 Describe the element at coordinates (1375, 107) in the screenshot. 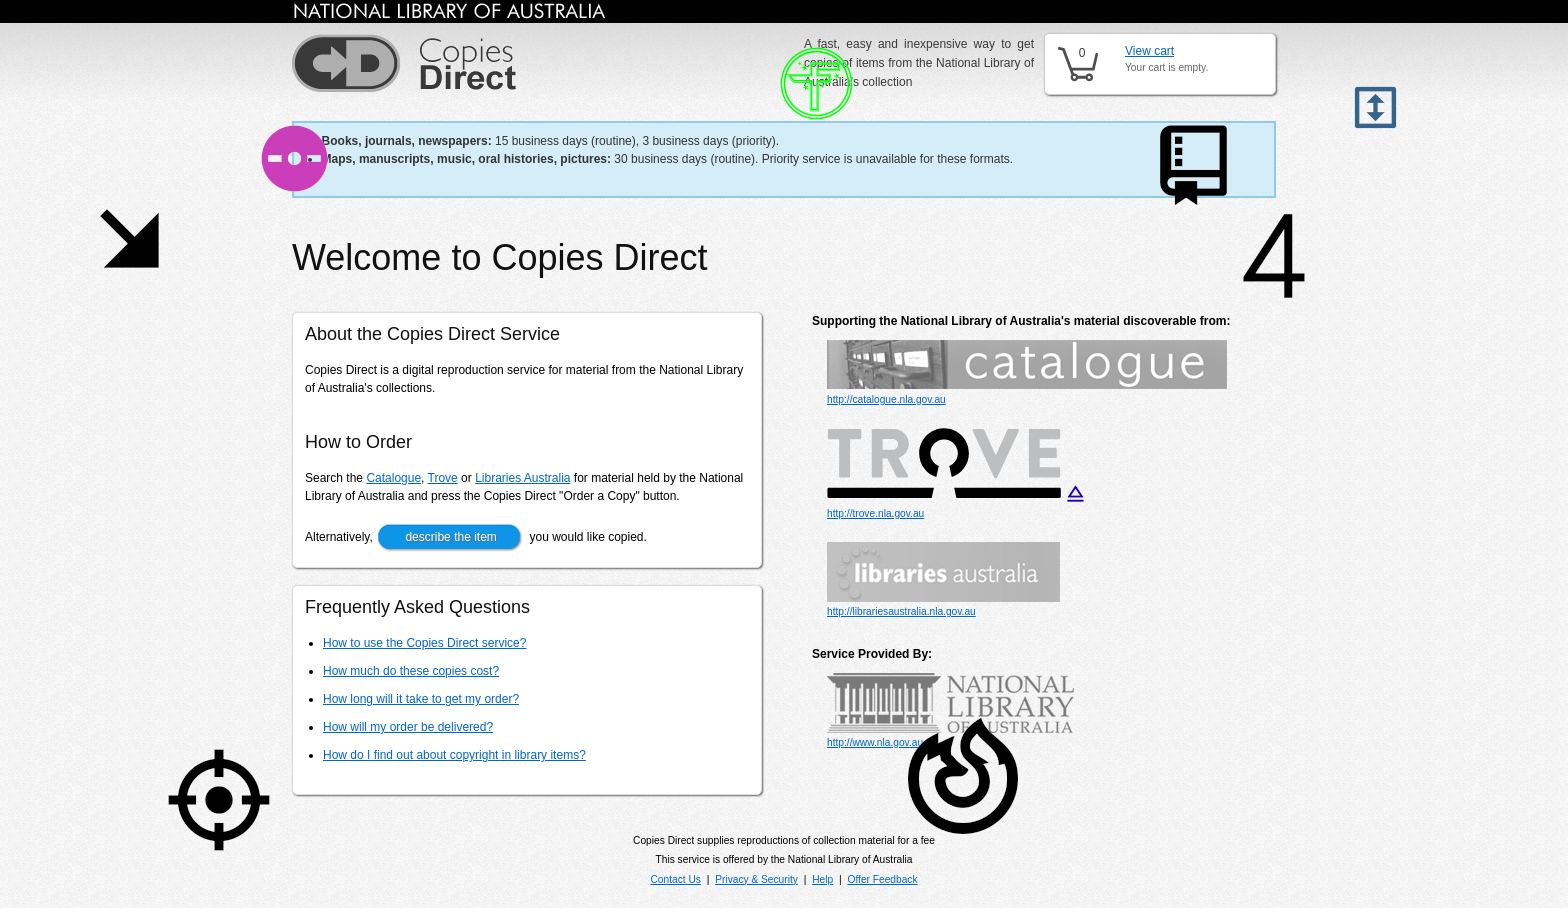

I see `flip content vertically` at that location.